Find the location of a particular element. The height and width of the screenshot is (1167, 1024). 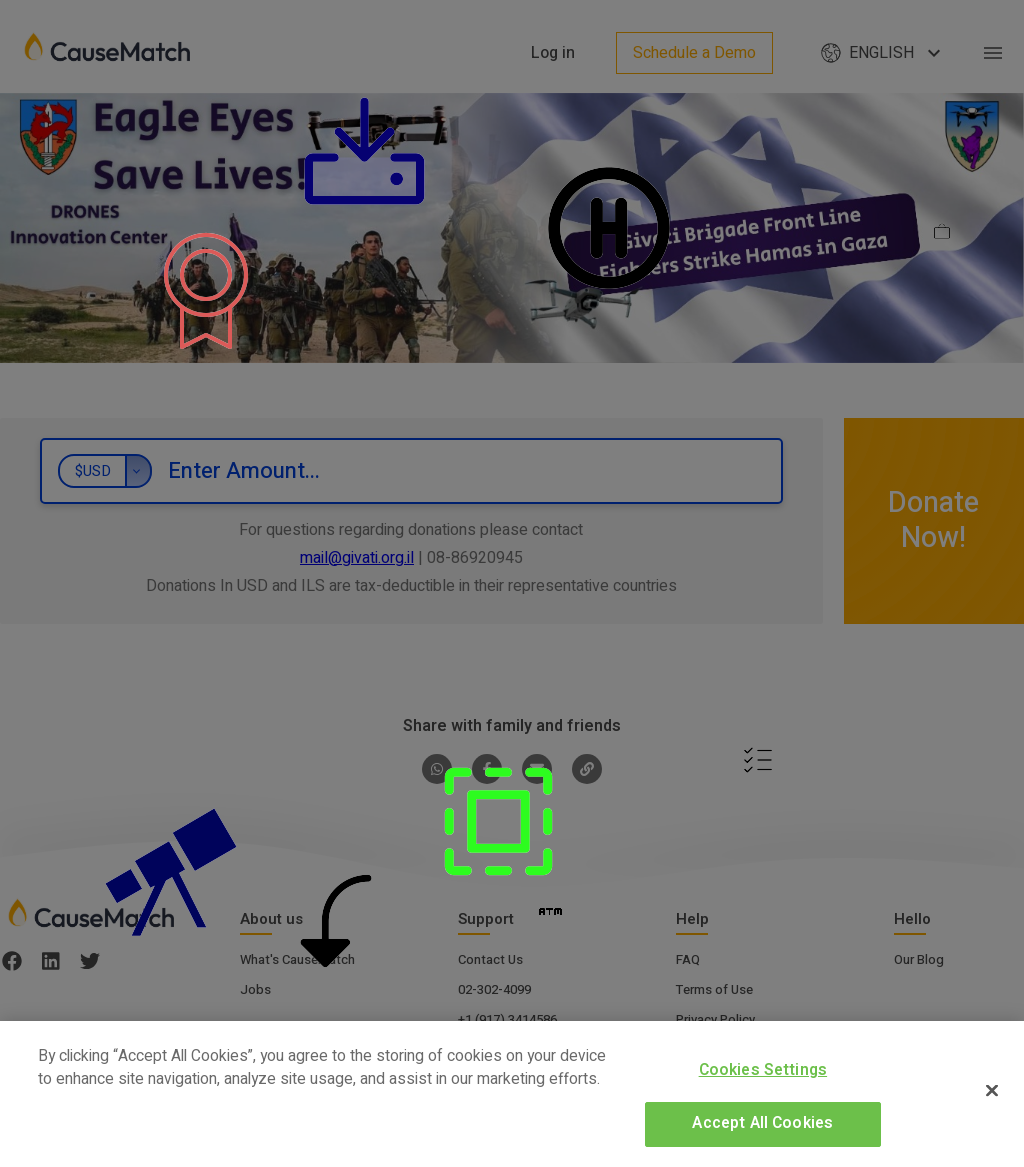

explore or discover new content is located at coordinates (171, 874).